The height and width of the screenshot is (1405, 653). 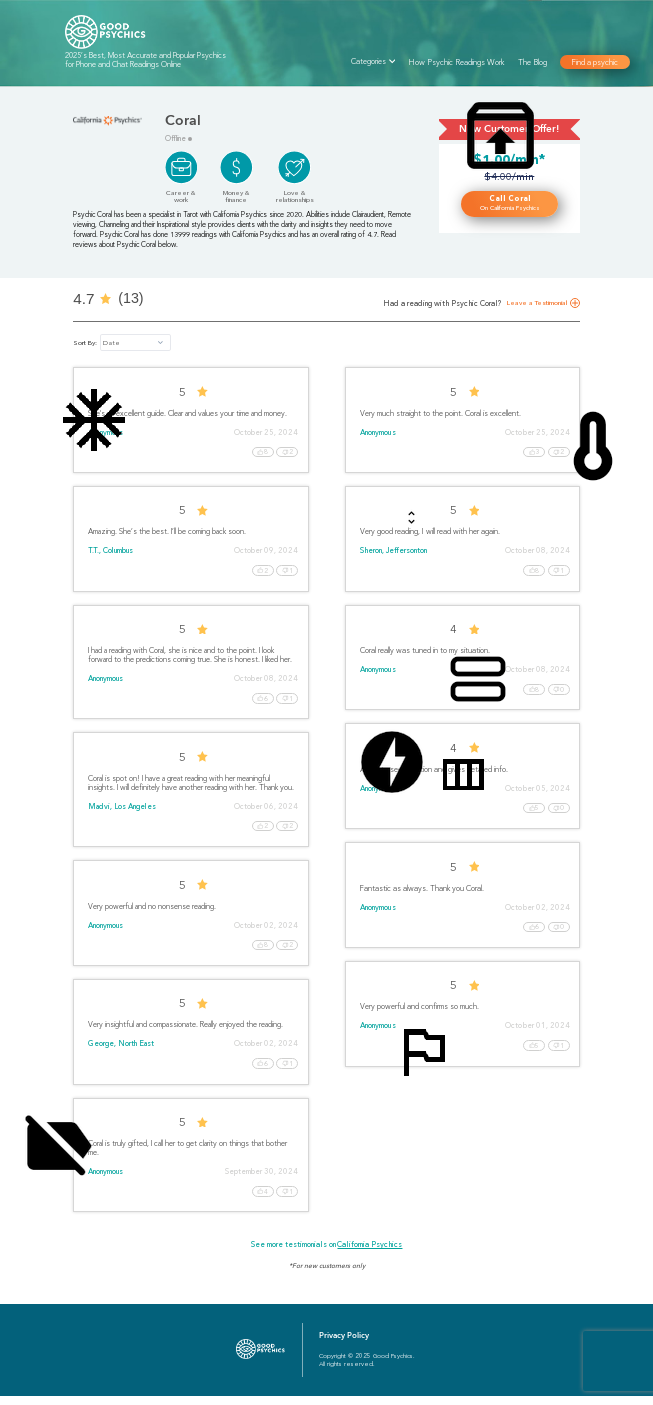 What do you see at coordinates (462, 776) in the screenshot?
I see `switch to column view layout` at bounding box center [462, 776].